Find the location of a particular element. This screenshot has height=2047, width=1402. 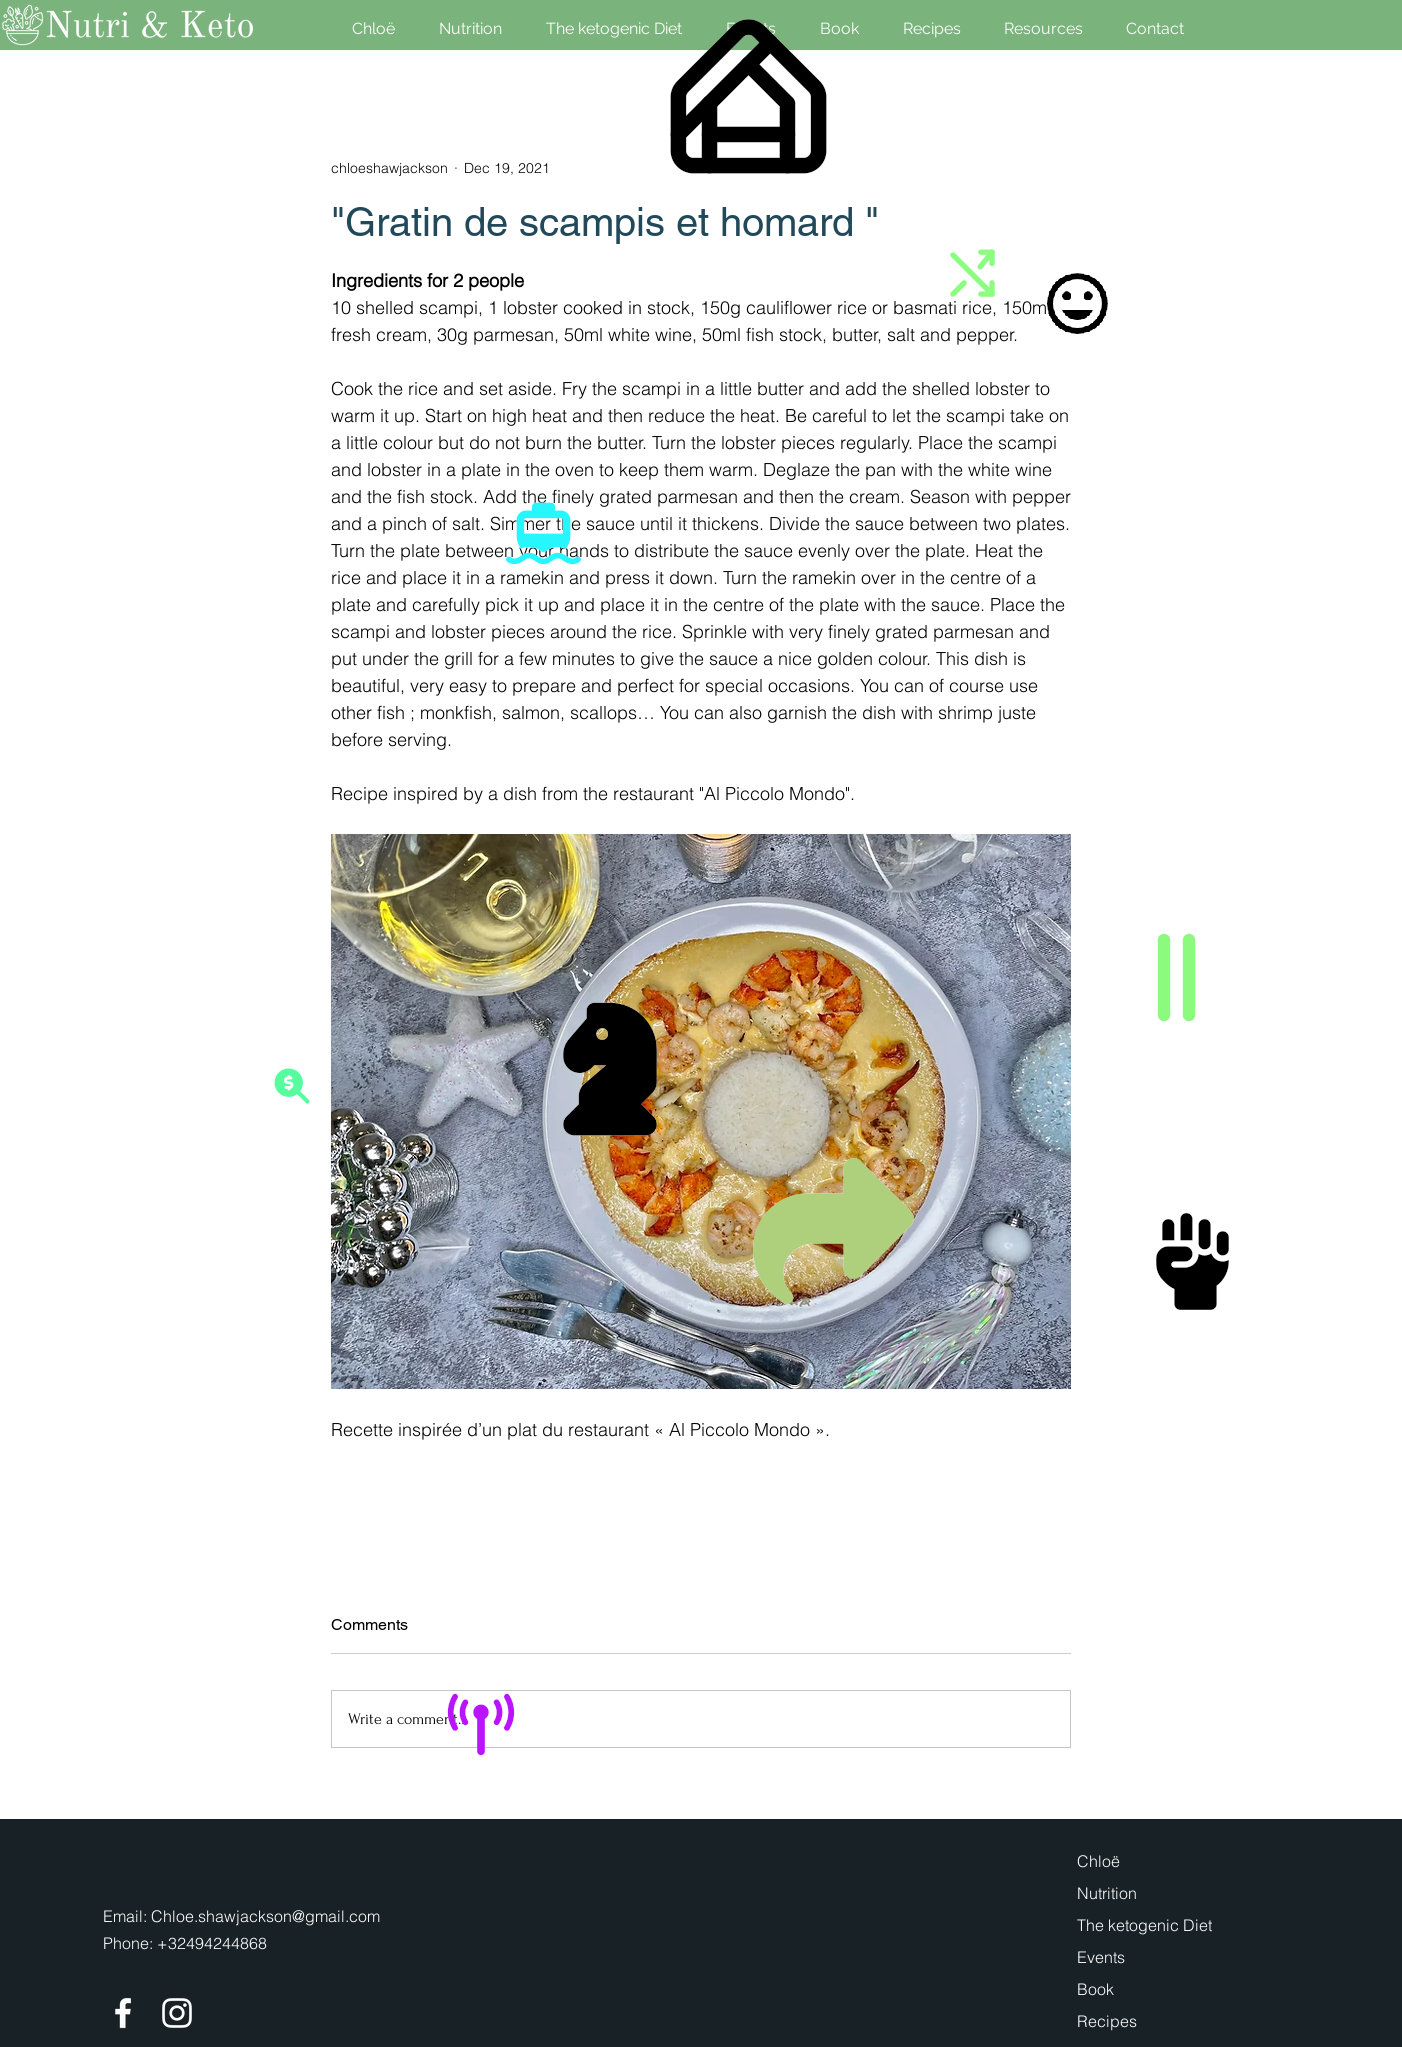

play chess or access chess game is located at coordinates (610, 1073).